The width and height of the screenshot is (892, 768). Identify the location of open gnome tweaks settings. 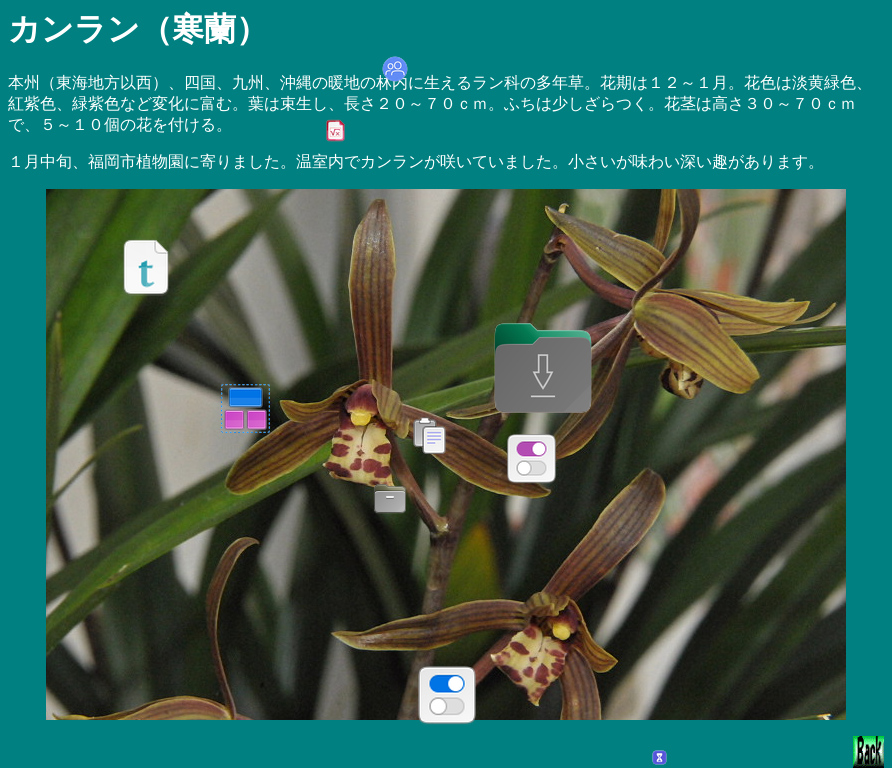
(531, 458).